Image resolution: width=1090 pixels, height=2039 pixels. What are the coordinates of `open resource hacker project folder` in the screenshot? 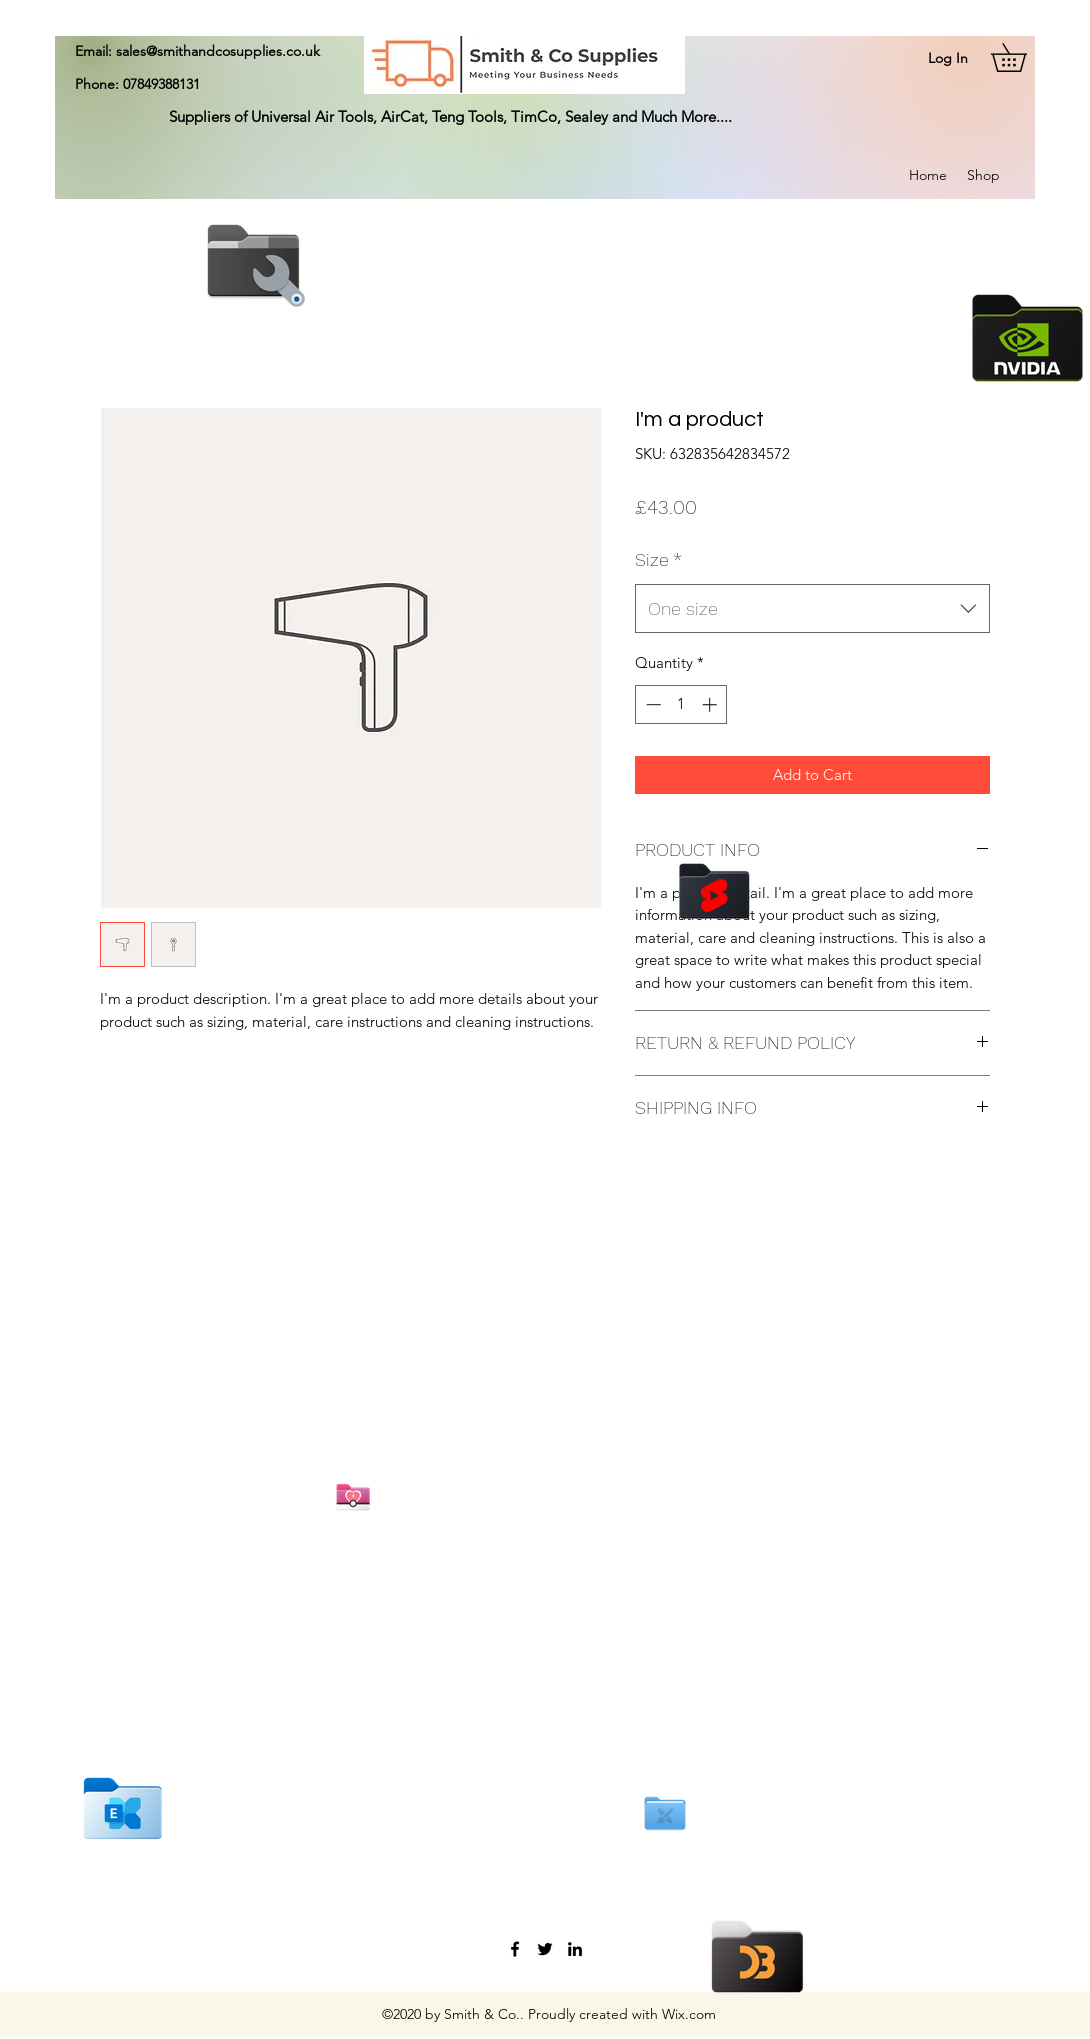 It's located at (253, 263).